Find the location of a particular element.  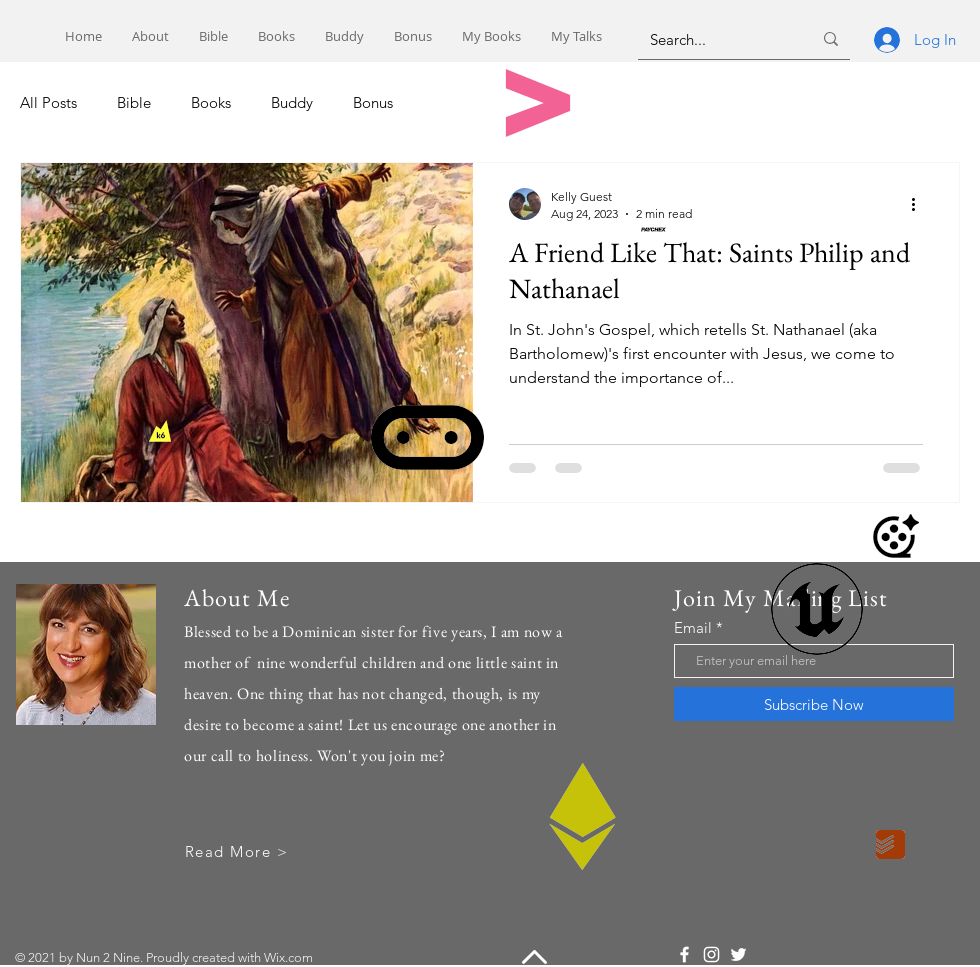

access AI-powered video editing tools is located at coordinates (894, 537).